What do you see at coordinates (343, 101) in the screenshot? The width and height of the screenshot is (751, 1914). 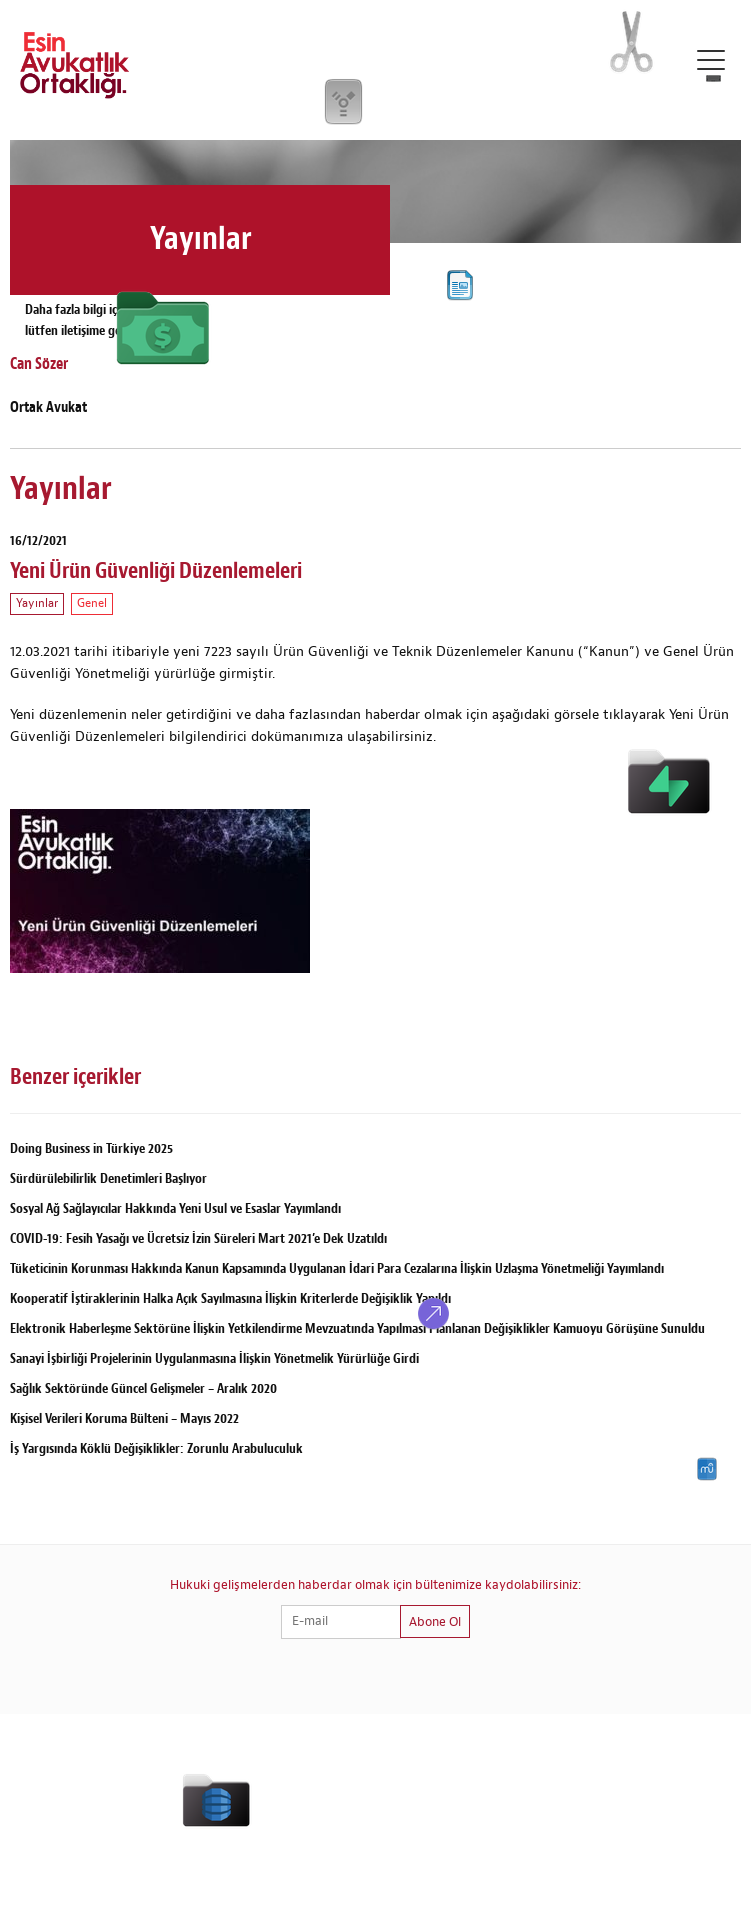 I see `access firewire external hard drive` at bounding box center [343, 101].